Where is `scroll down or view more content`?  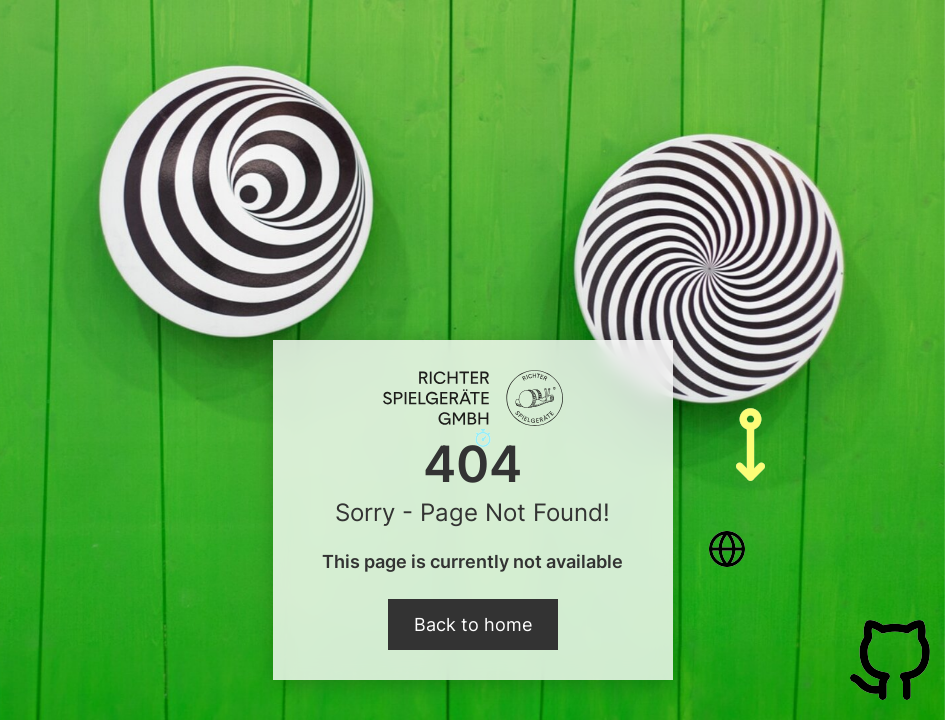
scroll down or view more content is located at coordinates (750, 444).